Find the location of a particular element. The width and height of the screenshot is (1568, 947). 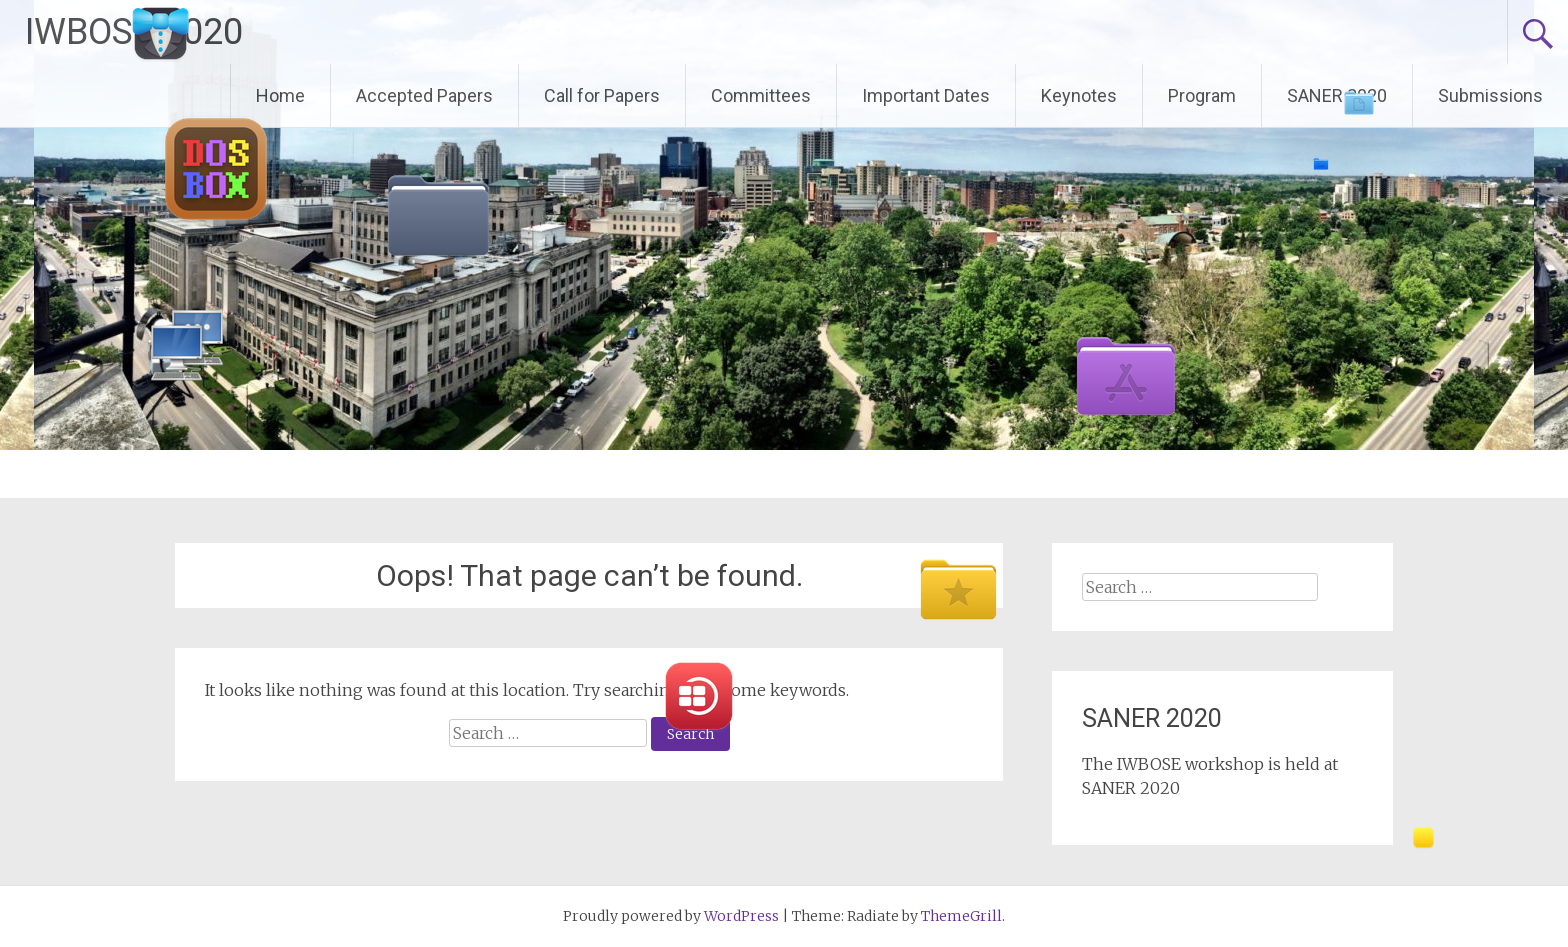

open templates folder is located at coordinates (1126, 376).